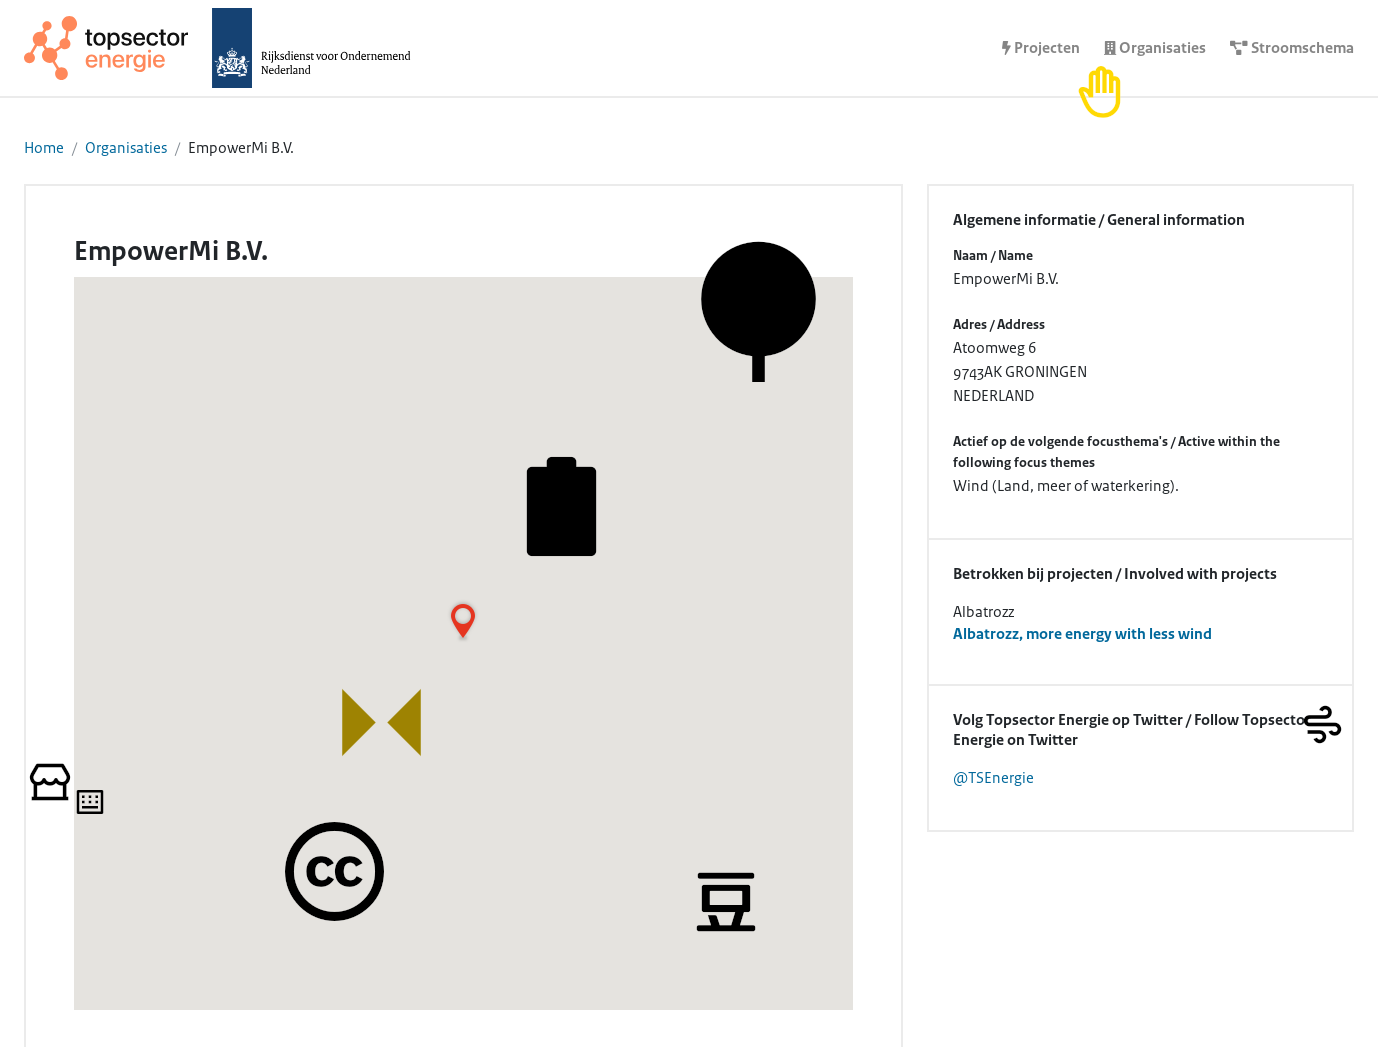  What do you see at coordinates (1100, 93) in the screenshot?
I see `stop or pause current action` at bounding box center [1100, 93].